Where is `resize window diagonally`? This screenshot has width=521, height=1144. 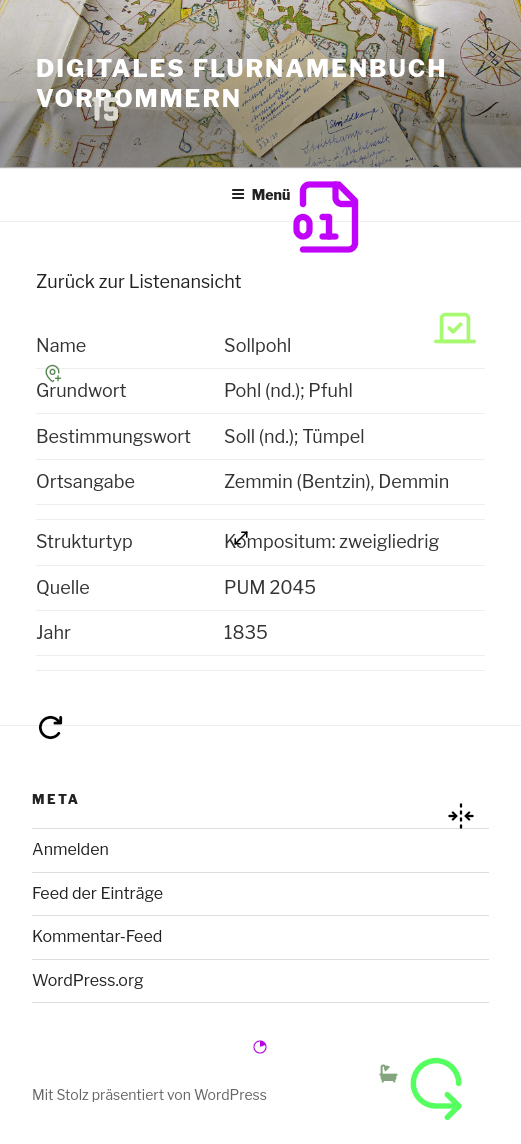 resize window diagonally is located at coordinates (241, 538).